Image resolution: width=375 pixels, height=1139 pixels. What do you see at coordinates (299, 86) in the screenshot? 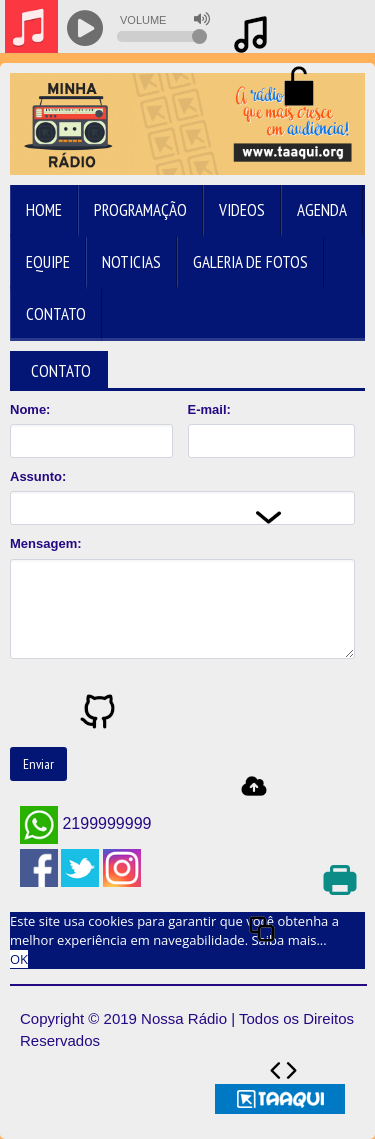
I see `unlocked or unsecured state` at bounding box center [299, 86].